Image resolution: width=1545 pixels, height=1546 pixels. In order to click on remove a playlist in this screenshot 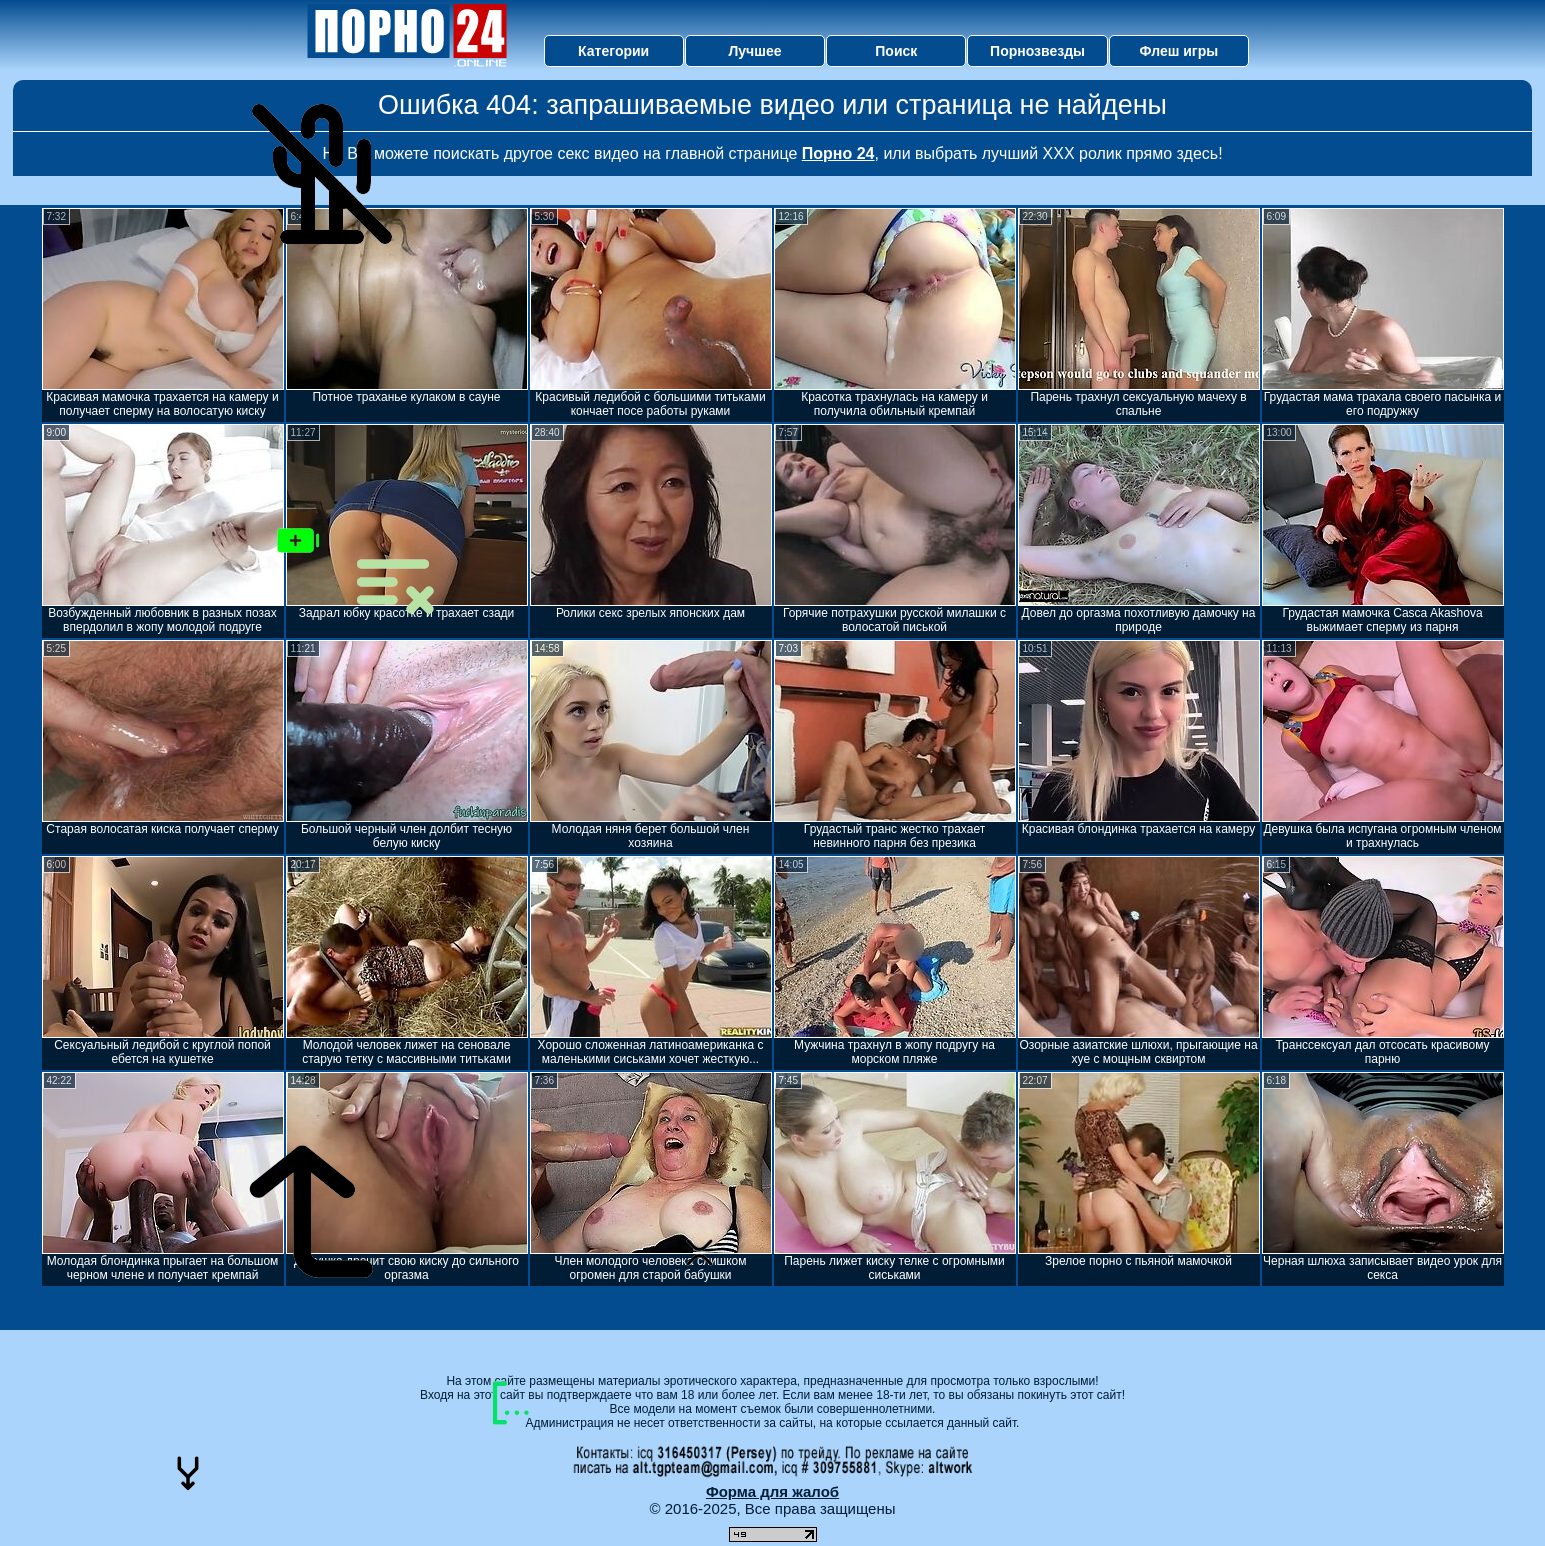, I will do `click(393, 582)`.